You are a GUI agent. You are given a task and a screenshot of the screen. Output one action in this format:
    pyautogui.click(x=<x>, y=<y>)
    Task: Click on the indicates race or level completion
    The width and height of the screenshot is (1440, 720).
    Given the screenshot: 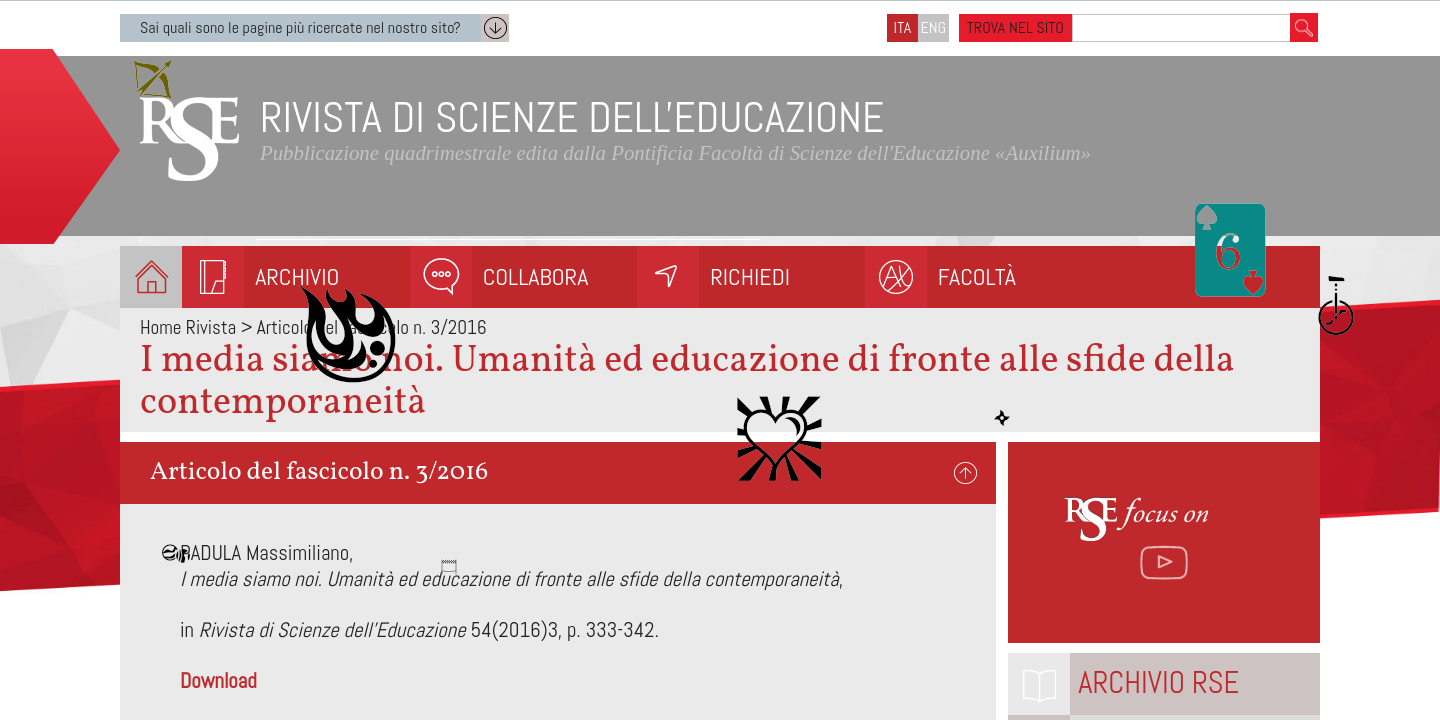 What is the action you would take?
    pyautogui.click(x=449, y=567)
    